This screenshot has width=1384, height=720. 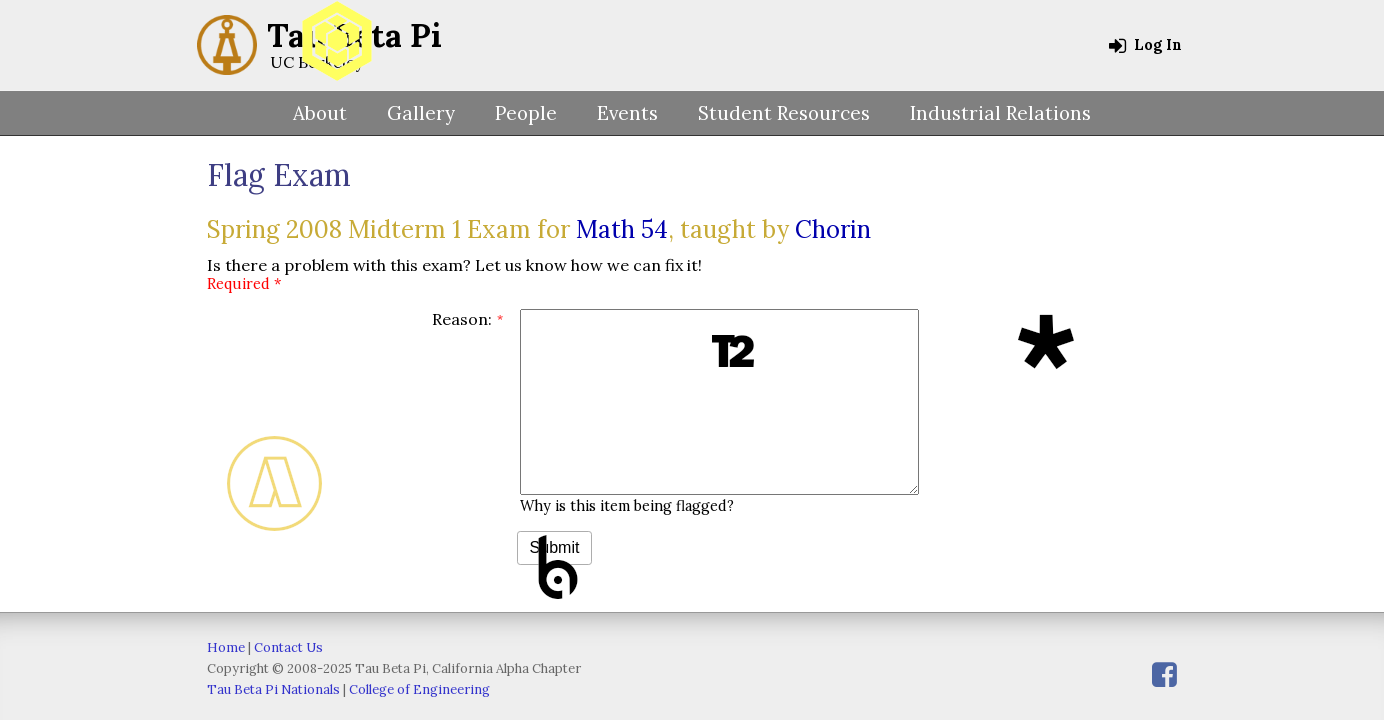 What do you see at coordinates (558, 567) in the screenshot?
I see `botble cms logo` at bounding box center [558, 567].